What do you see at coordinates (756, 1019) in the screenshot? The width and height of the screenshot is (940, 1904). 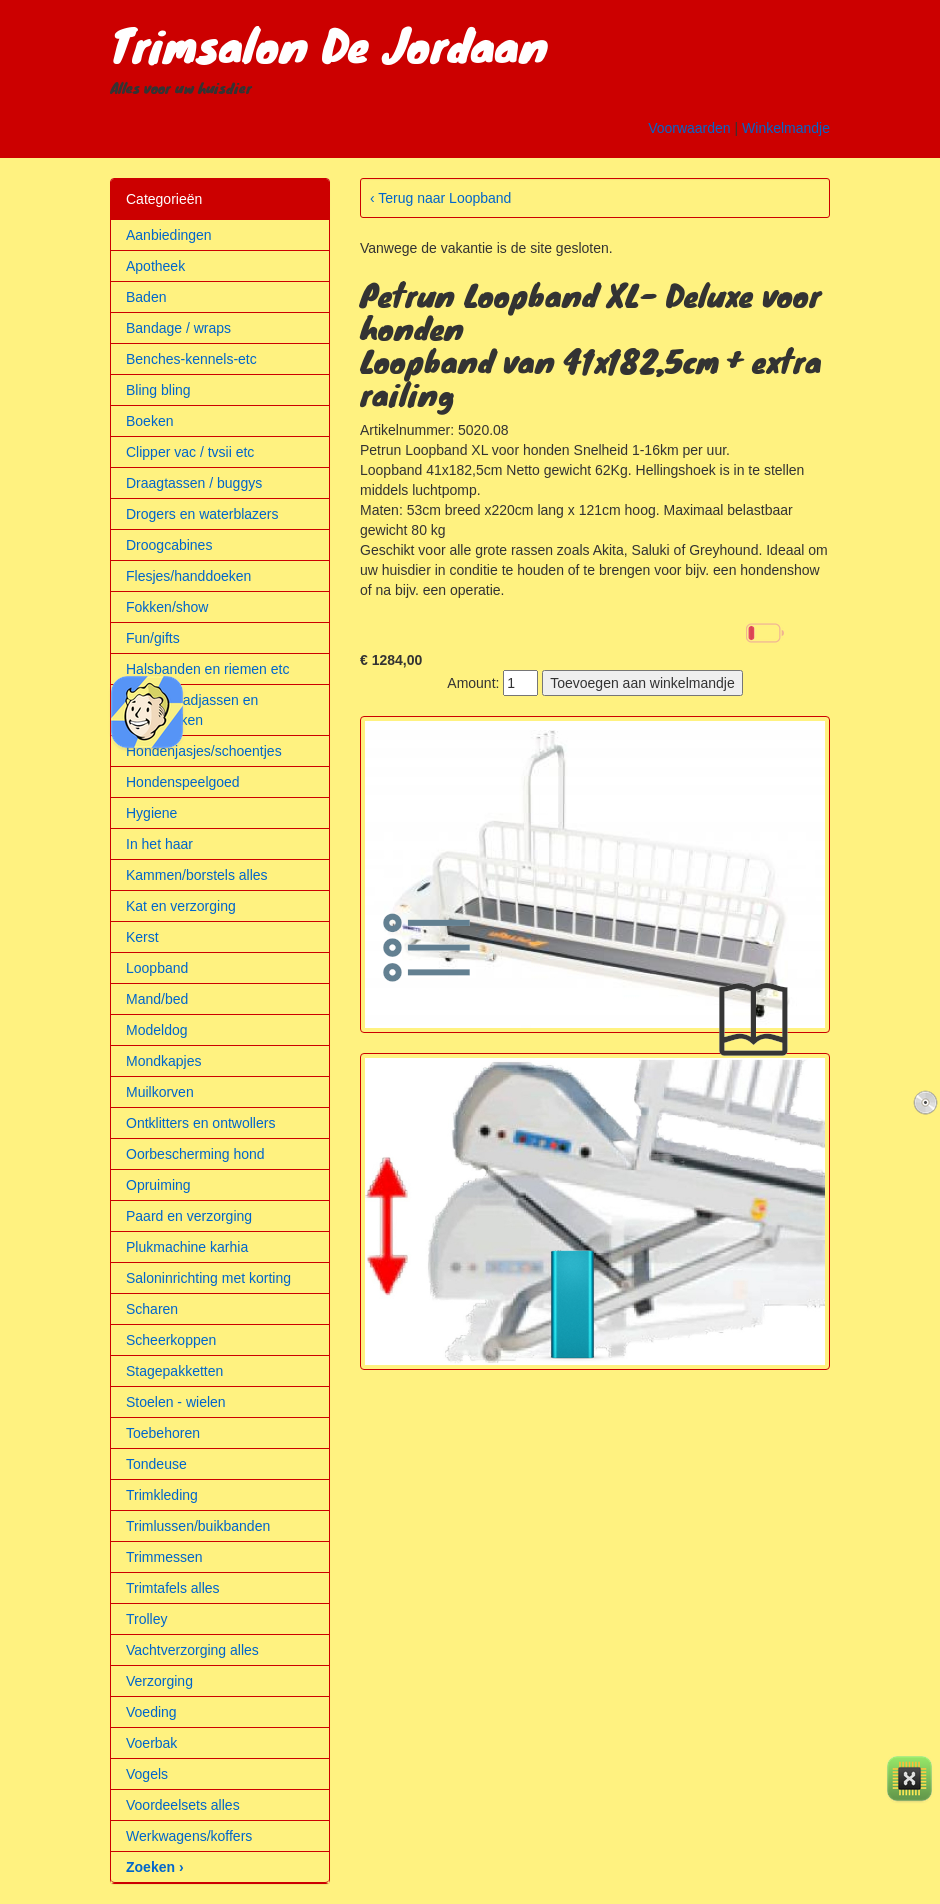 I see `open the dictionary app` at bounding box center [756, 1019].